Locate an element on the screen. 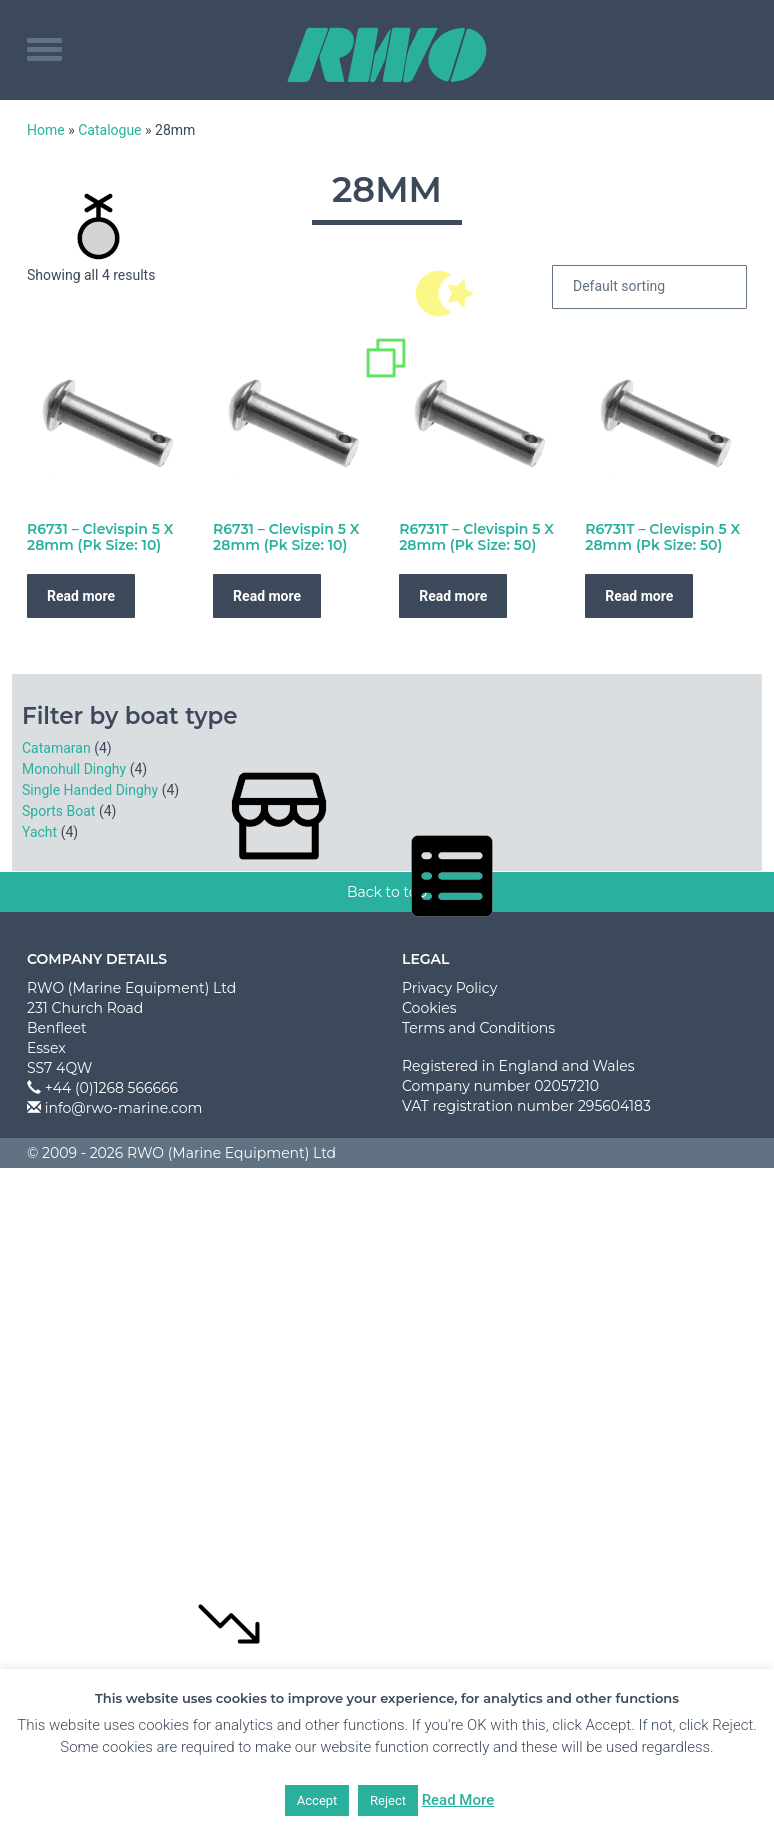 Image resolution: width=774 pixels, height=1828 pixels. indicates nonbinary gender identity option is located at coordinates (98, 226).